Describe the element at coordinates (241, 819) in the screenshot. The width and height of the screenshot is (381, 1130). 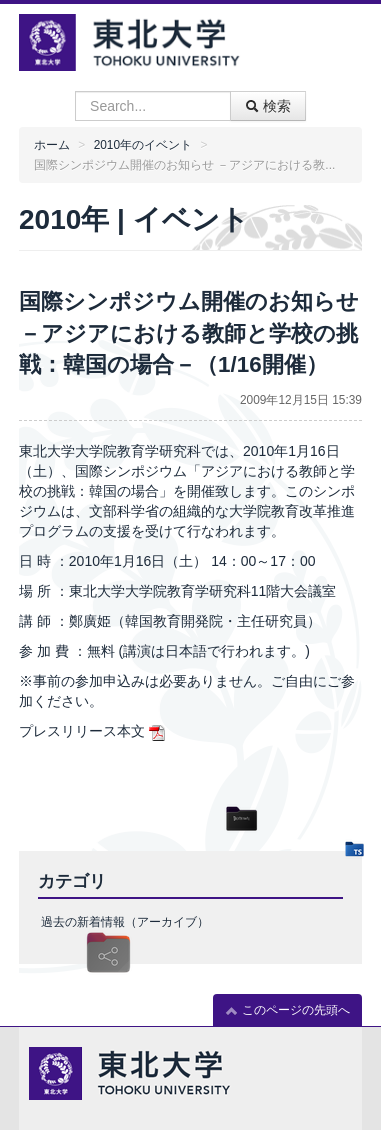
I see `folder containing death note anime/manga related files` at that location.